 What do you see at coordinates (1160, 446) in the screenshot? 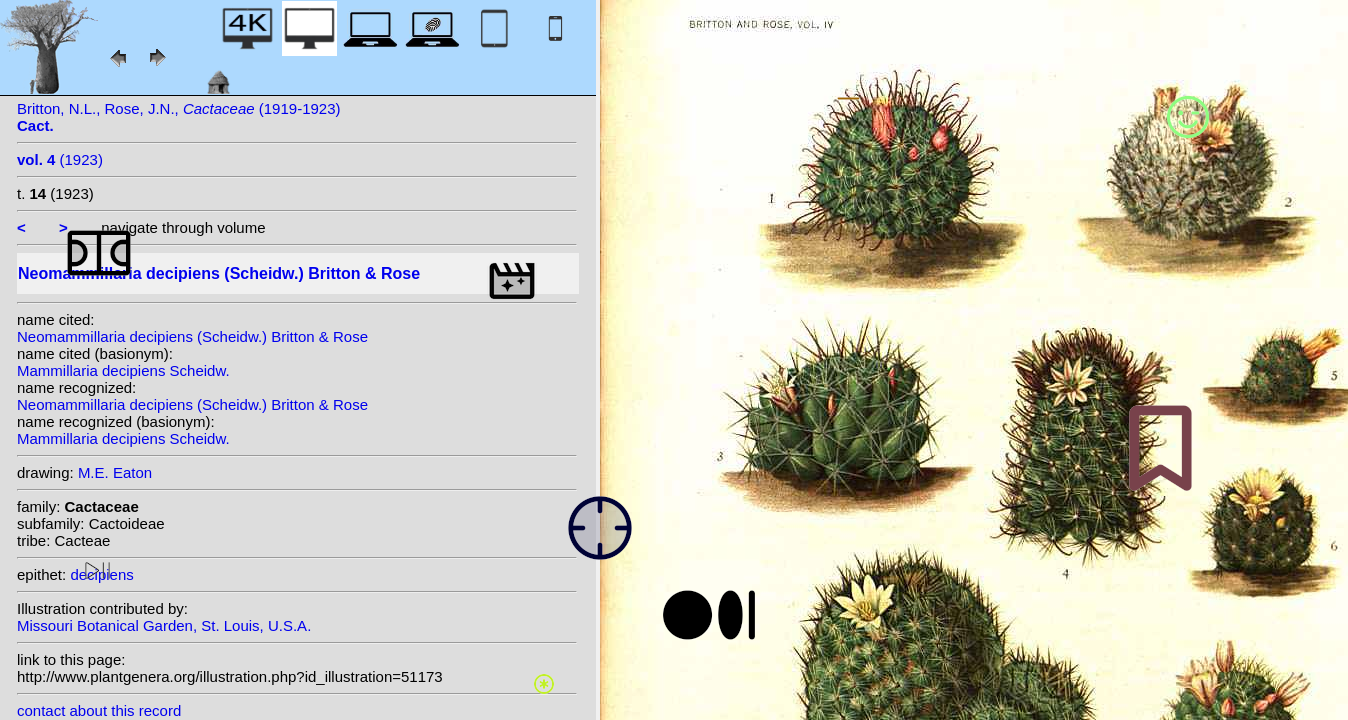
I see `bookmark this item` at bounding box center [1160, 446].